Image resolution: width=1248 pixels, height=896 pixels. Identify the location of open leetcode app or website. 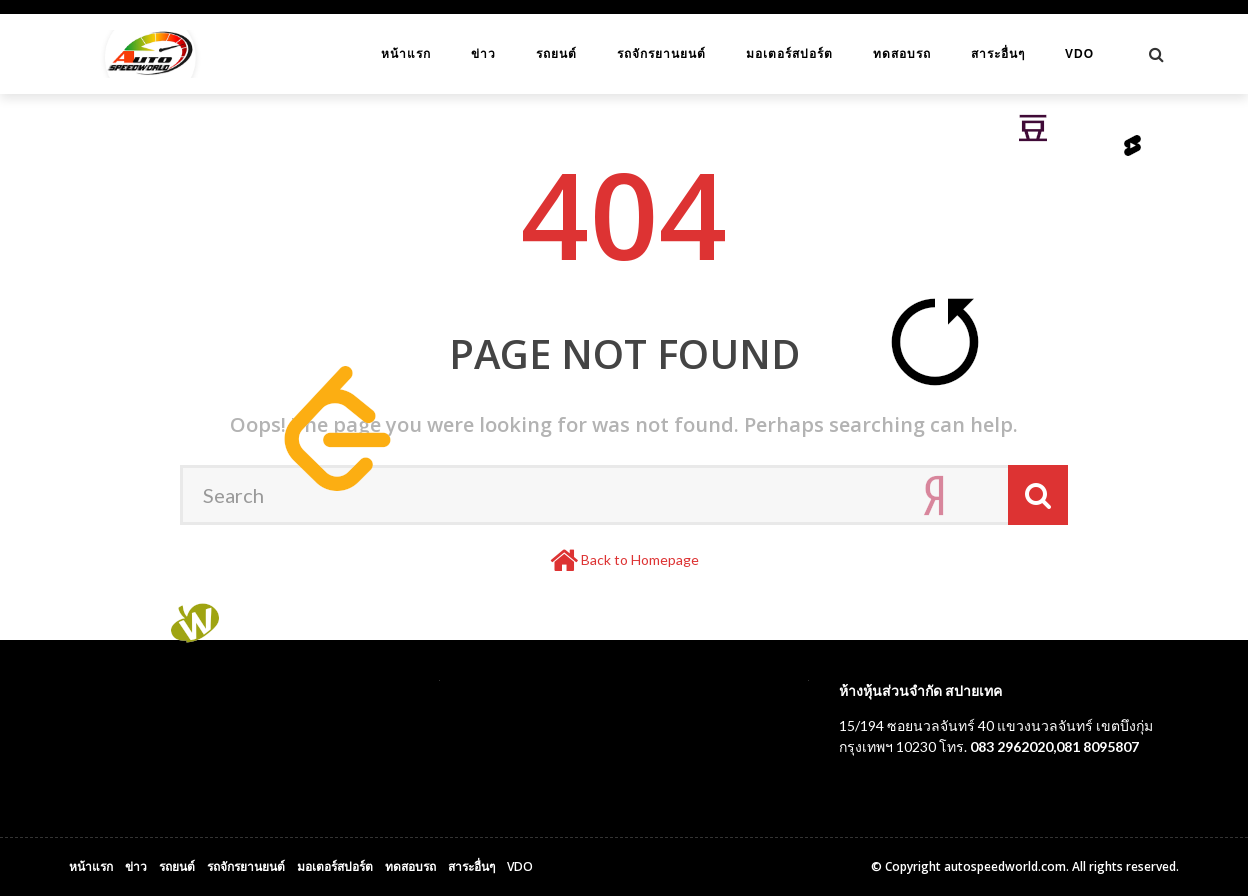
(337, 428).